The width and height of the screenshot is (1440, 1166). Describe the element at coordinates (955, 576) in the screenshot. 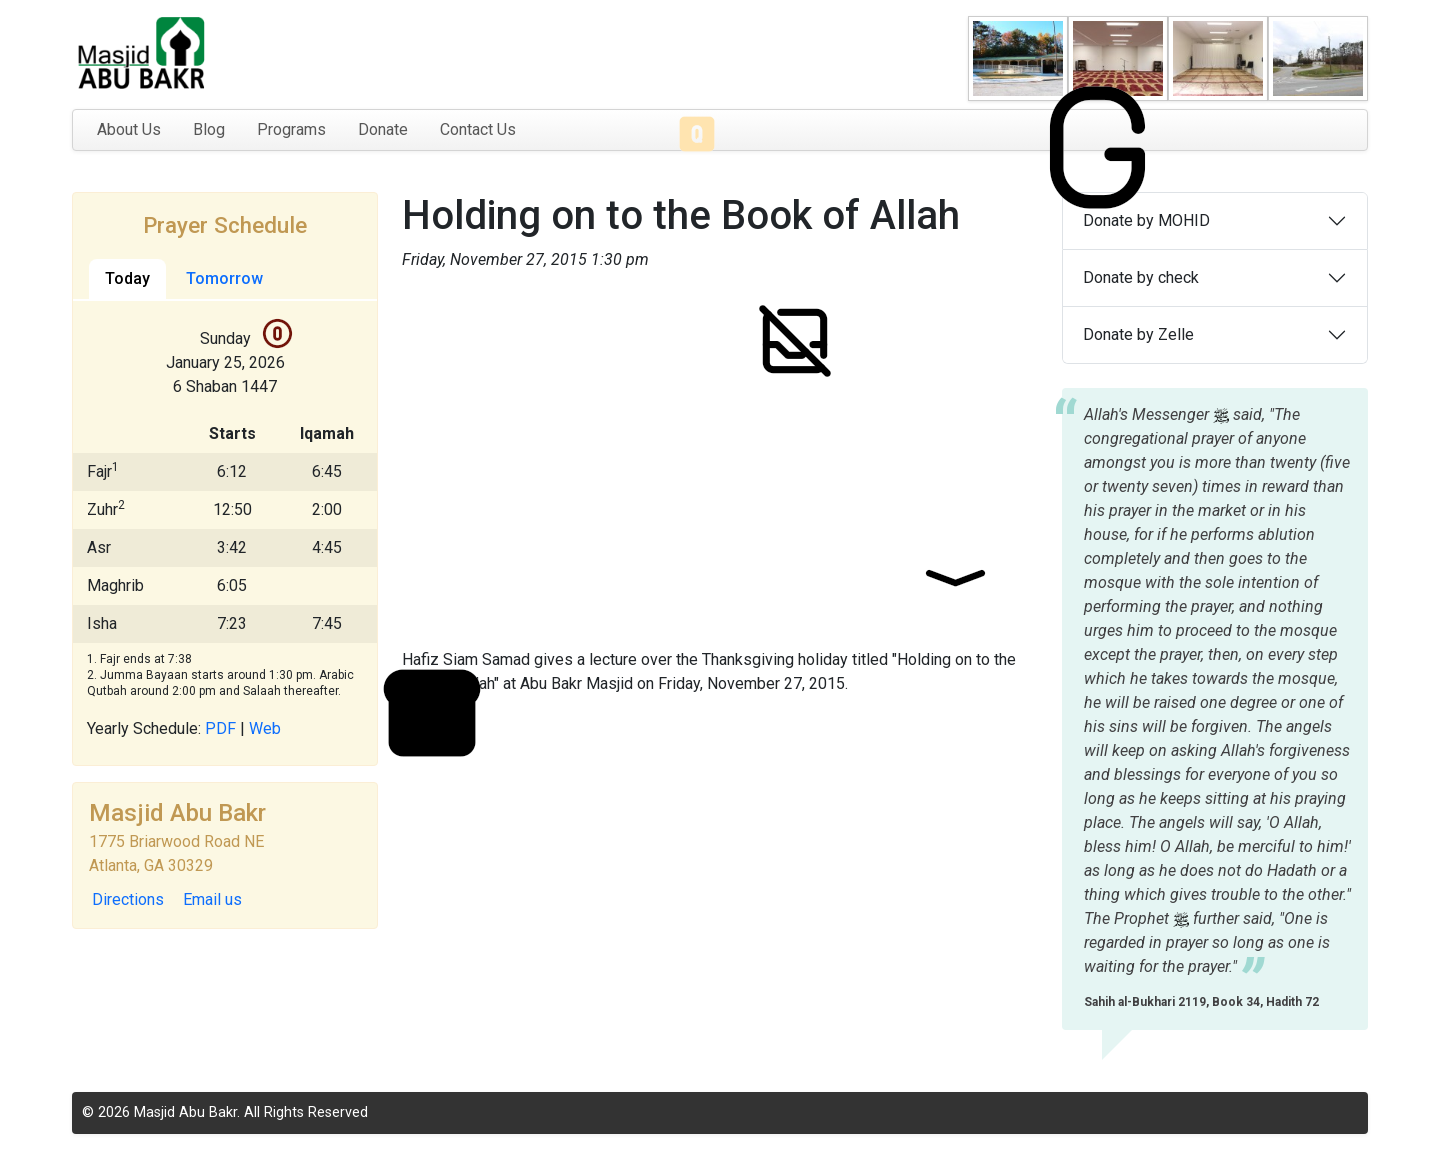

I see `expand content or dropdown menu` at that location.